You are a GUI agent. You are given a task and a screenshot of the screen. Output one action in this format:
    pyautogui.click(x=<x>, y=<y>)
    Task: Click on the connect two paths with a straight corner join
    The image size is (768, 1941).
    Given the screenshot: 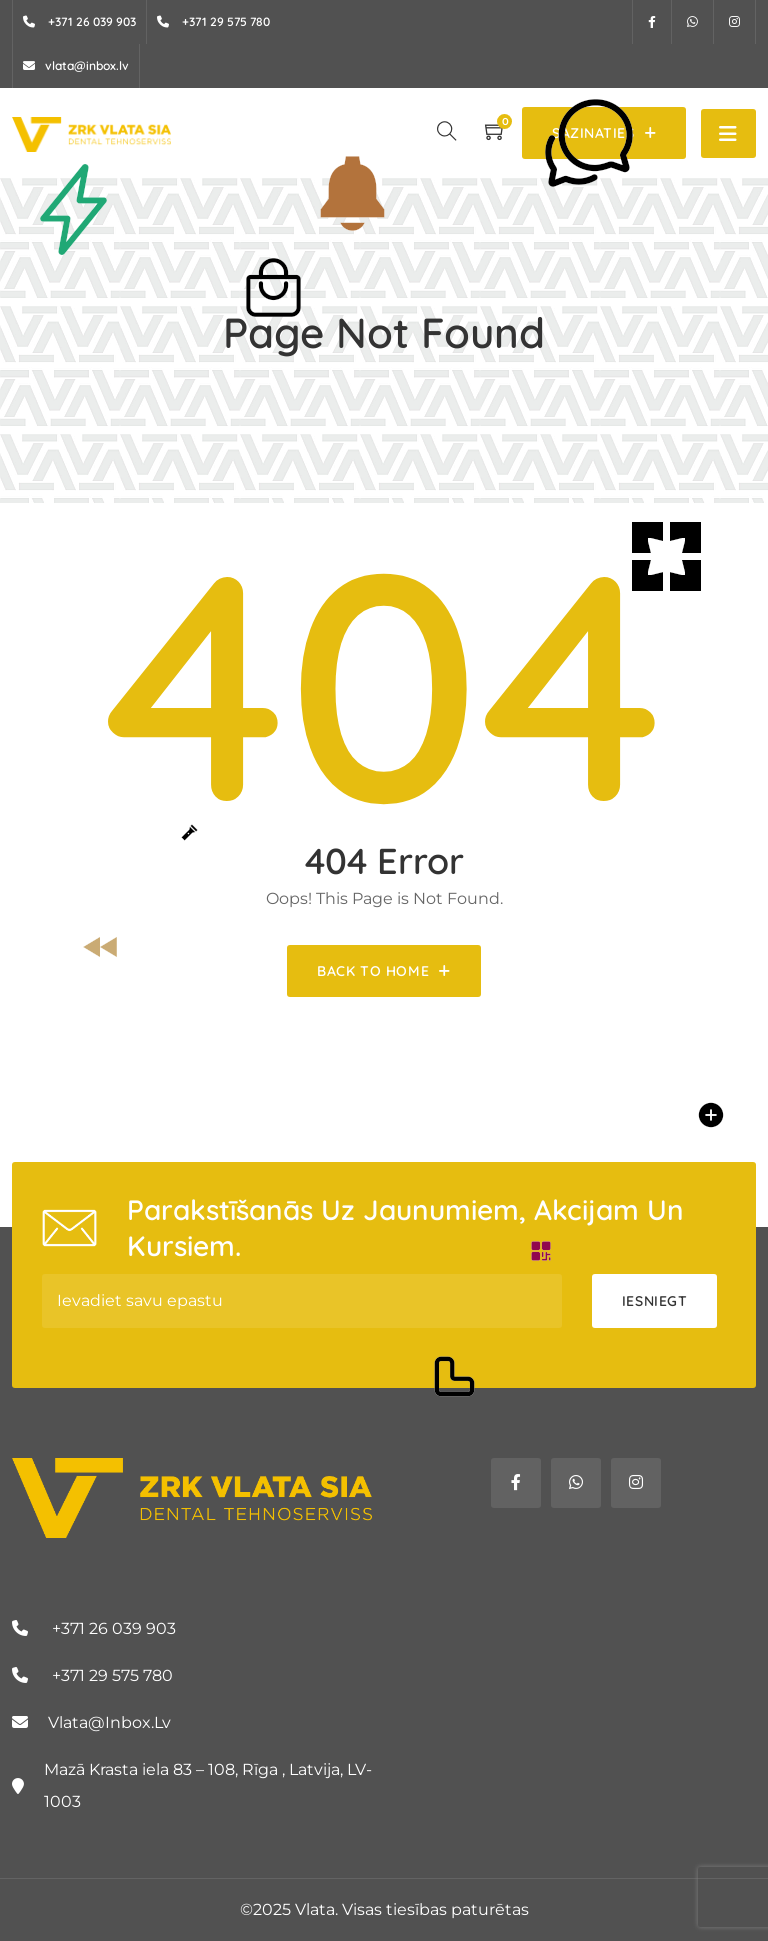 What is the action you would take?
    pyautogui.click(x=454, y=1376)
    